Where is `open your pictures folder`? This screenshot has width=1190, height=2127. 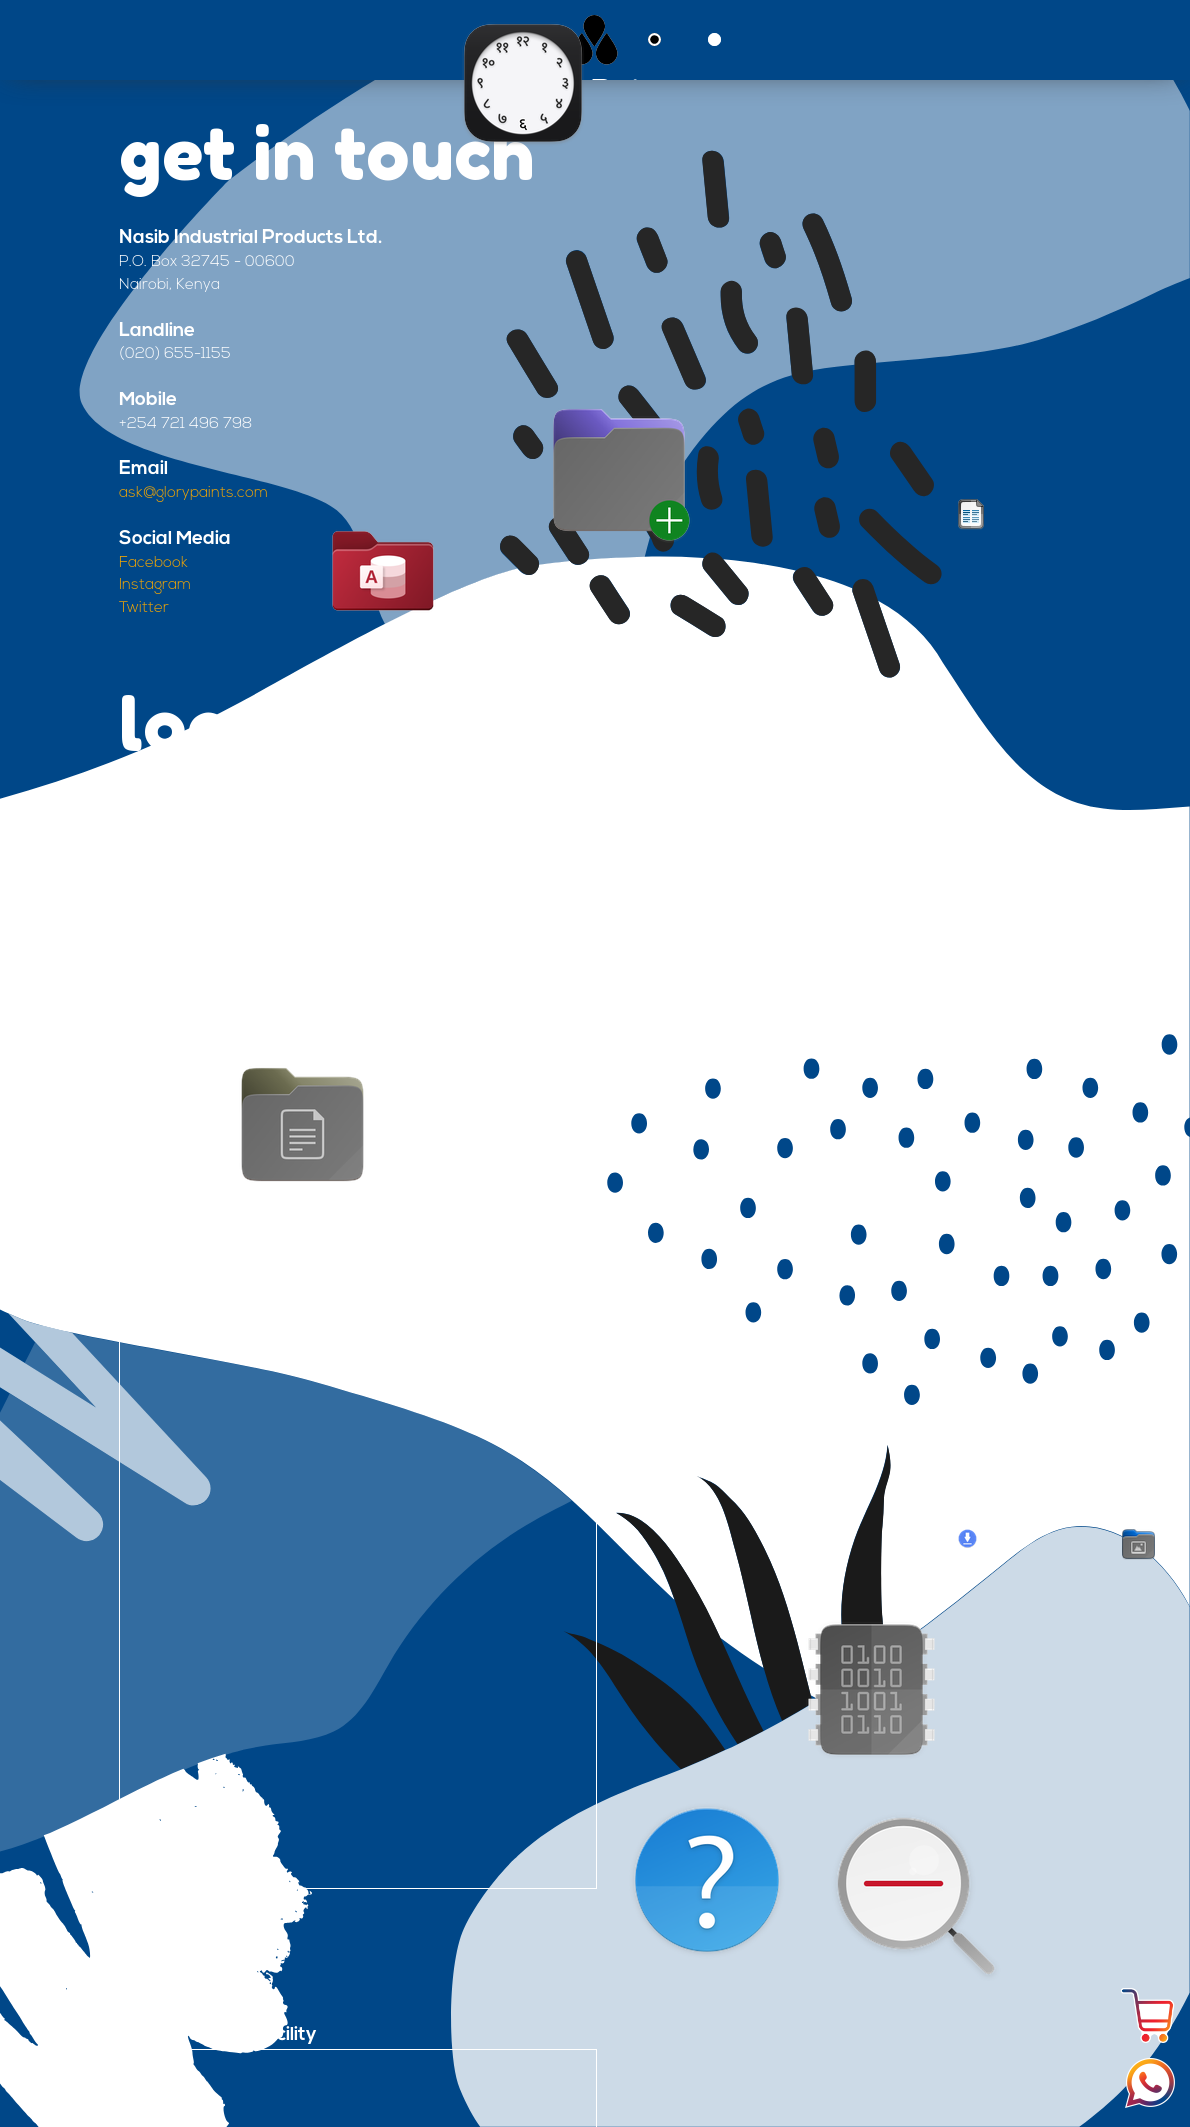 open your pictures folder is located at coordinates (1138, 1543).